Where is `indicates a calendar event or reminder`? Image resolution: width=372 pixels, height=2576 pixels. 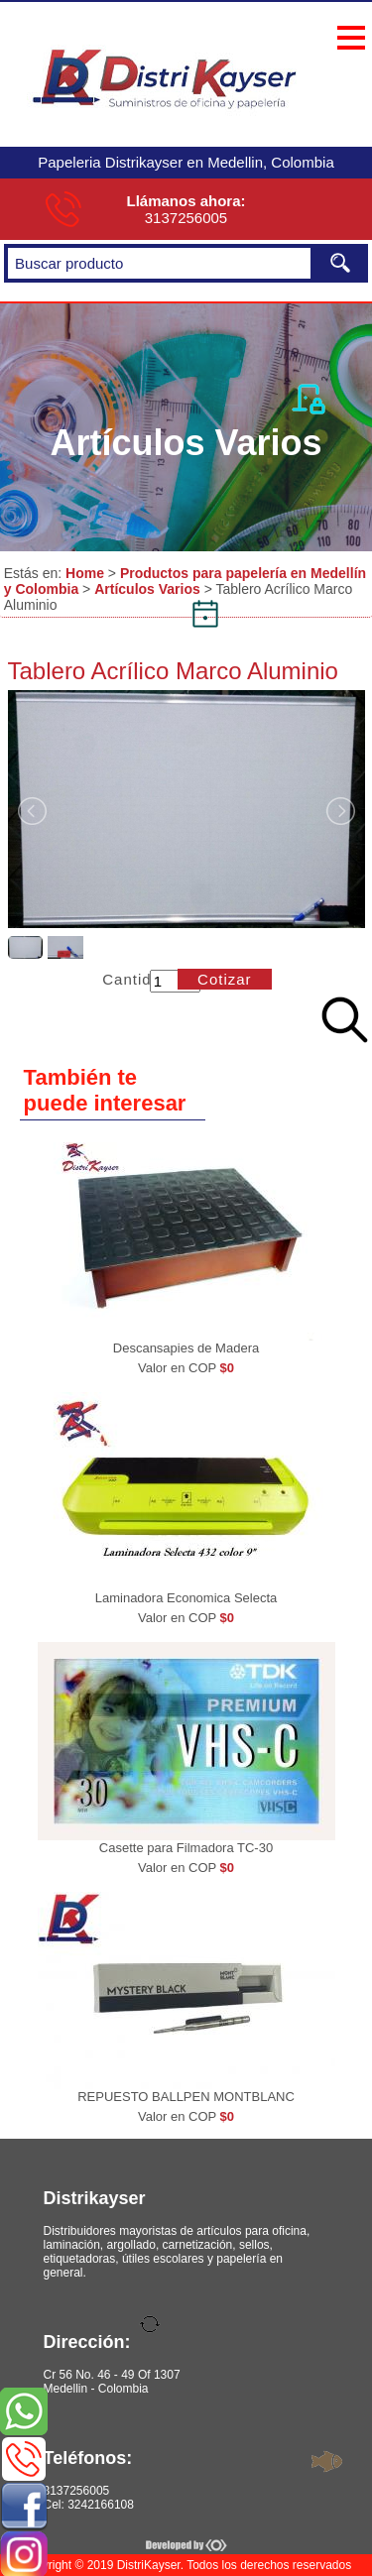
indicates a calendar event or reminder is located at coordinates (205, 615).